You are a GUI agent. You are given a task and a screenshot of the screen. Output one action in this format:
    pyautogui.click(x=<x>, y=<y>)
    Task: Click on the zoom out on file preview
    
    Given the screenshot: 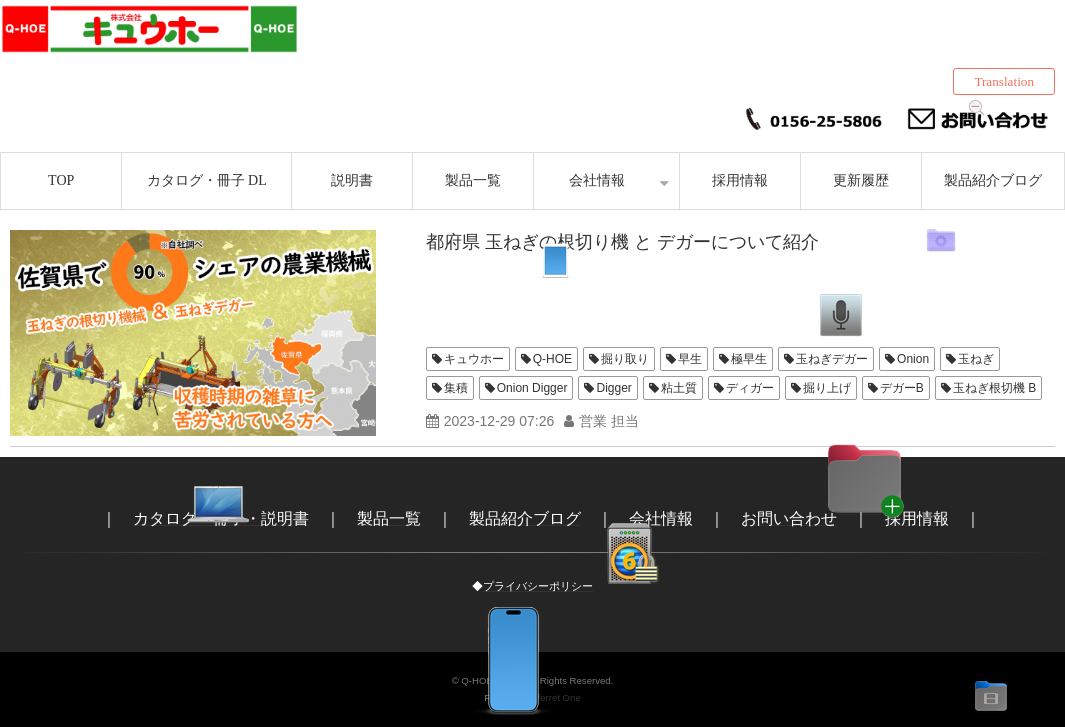 What is the action you would take?
    pyautogui.click(x=976, y=107)
    